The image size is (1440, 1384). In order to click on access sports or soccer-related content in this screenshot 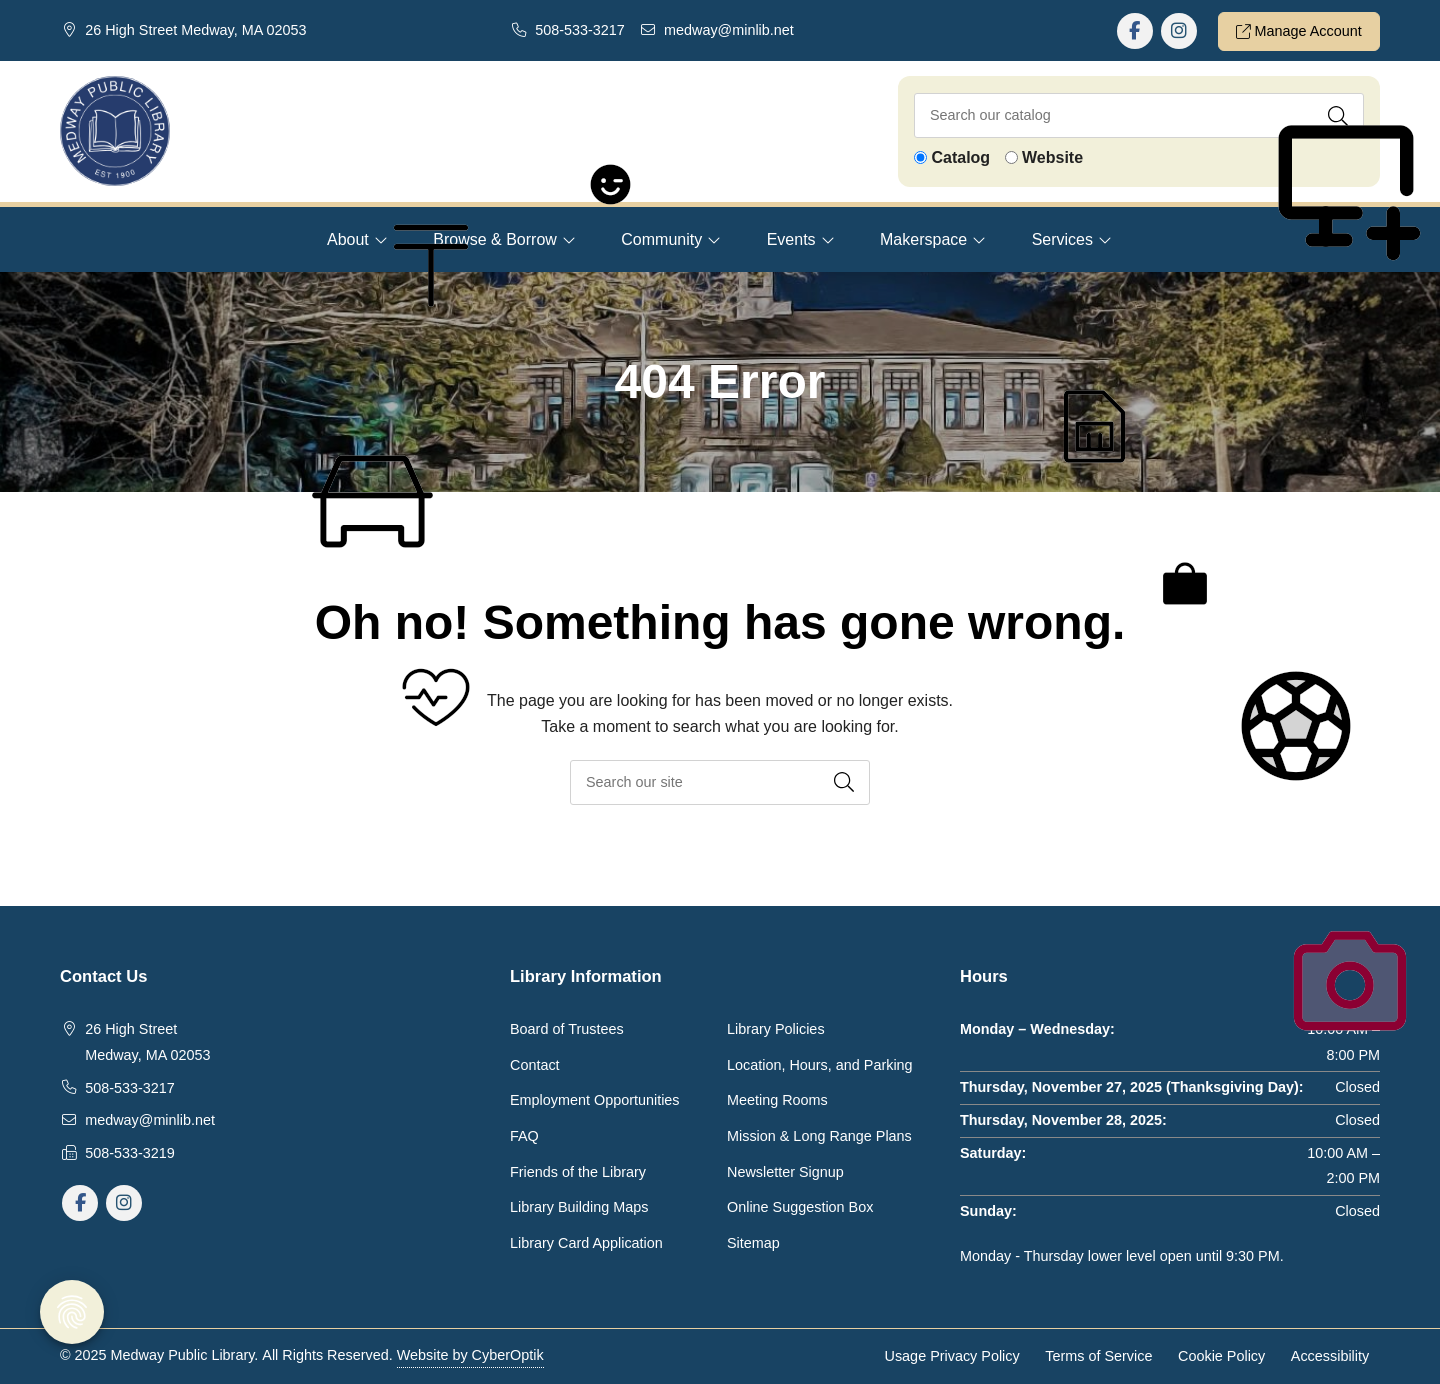, I will do `click(1296, 726)`.